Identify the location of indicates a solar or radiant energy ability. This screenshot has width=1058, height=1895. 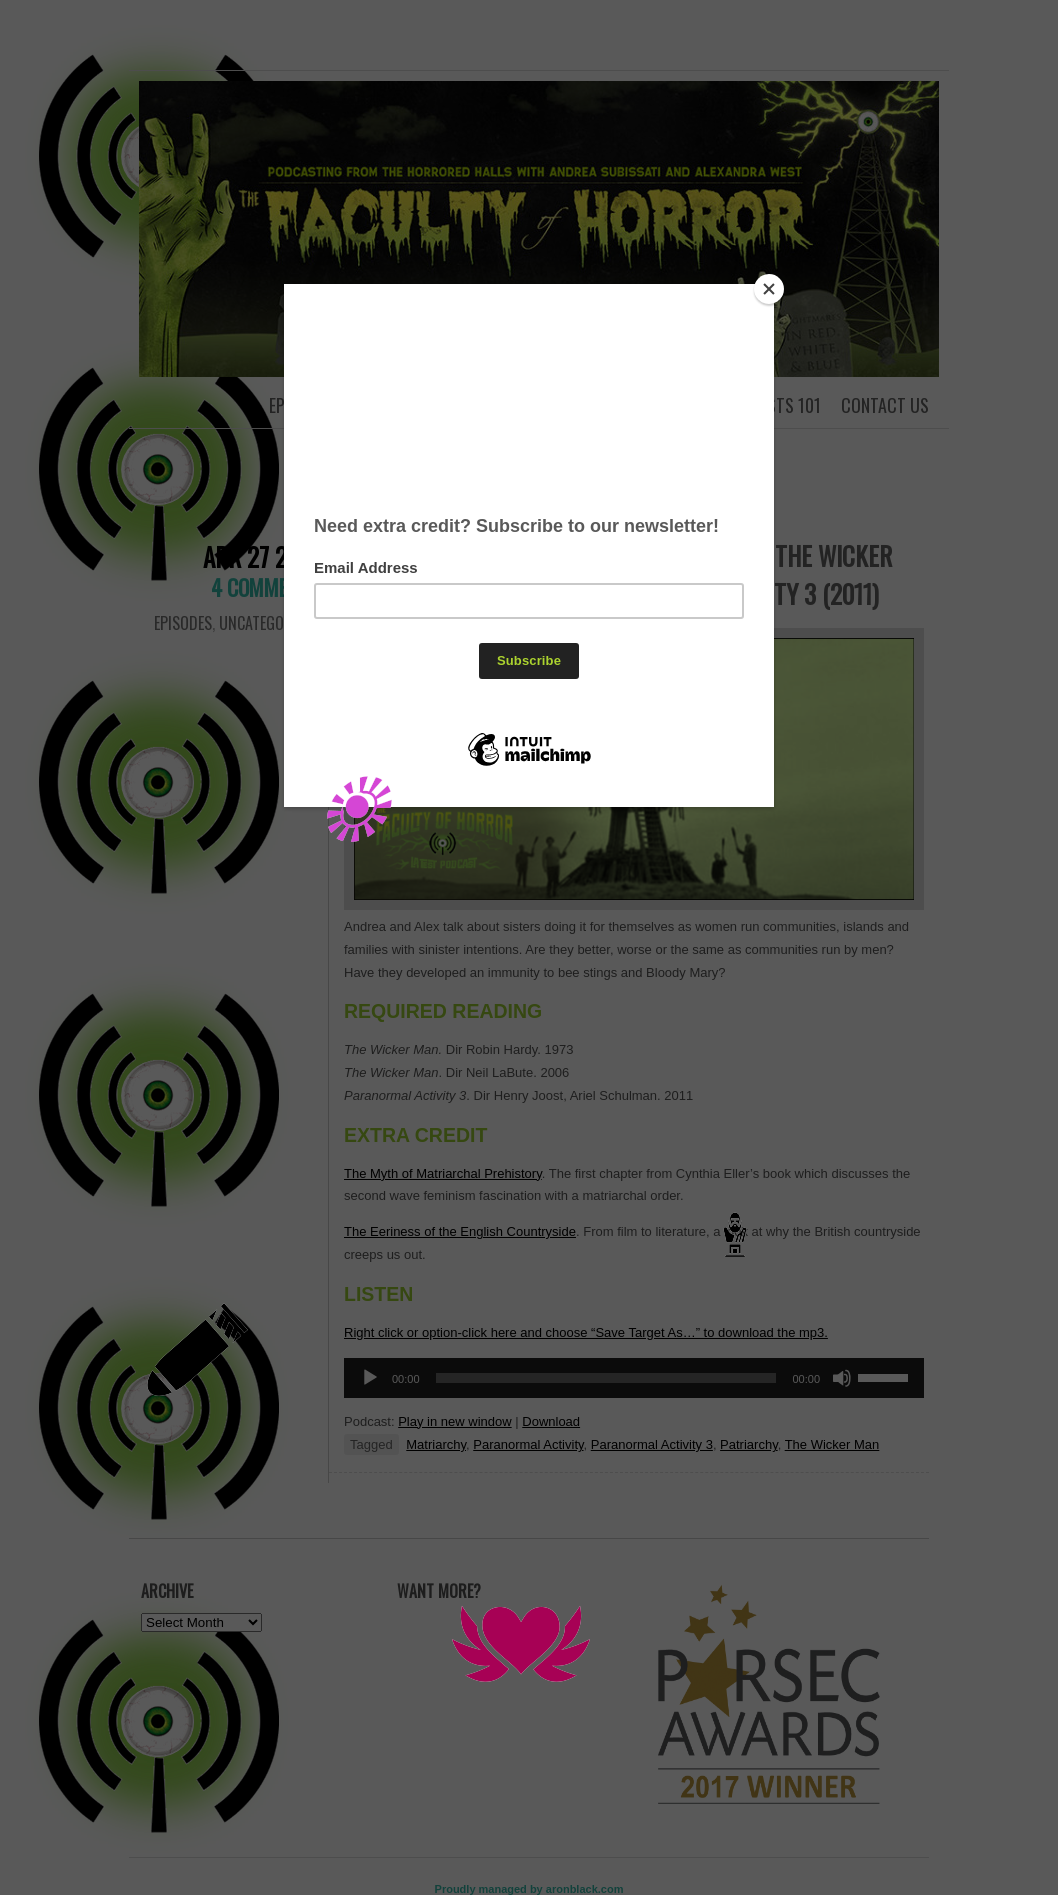
(360, 809).